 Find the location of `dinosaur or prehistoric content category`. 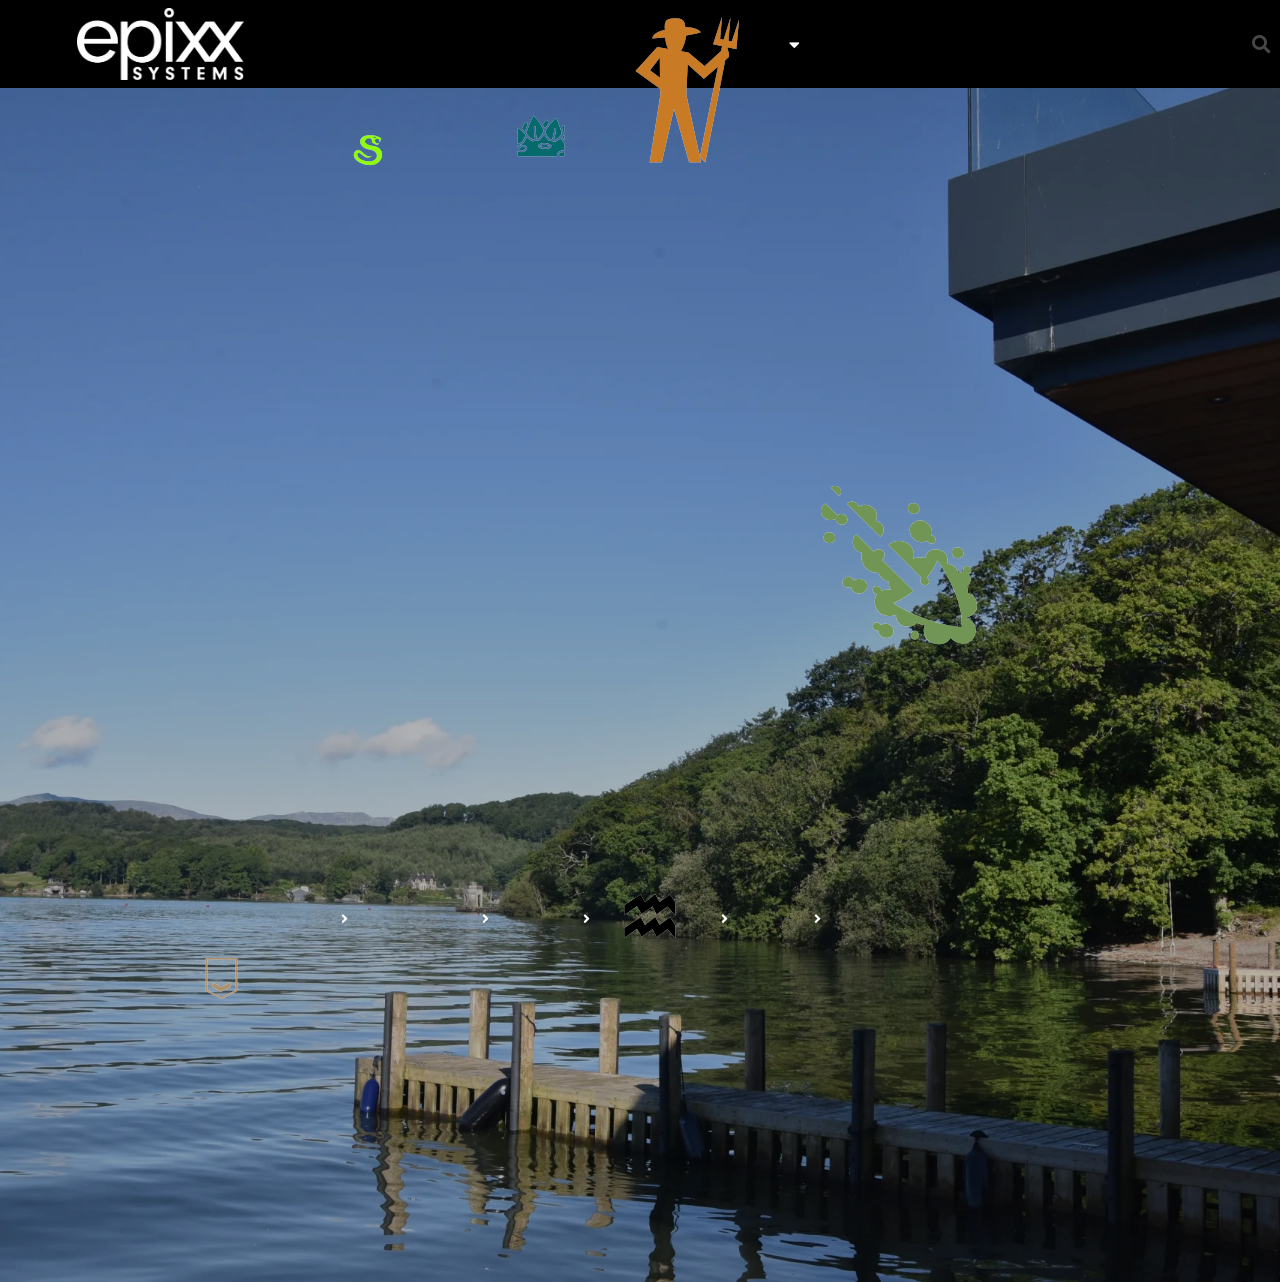

dinosaur or prehistoric content category is located at coordinates (541, 133).